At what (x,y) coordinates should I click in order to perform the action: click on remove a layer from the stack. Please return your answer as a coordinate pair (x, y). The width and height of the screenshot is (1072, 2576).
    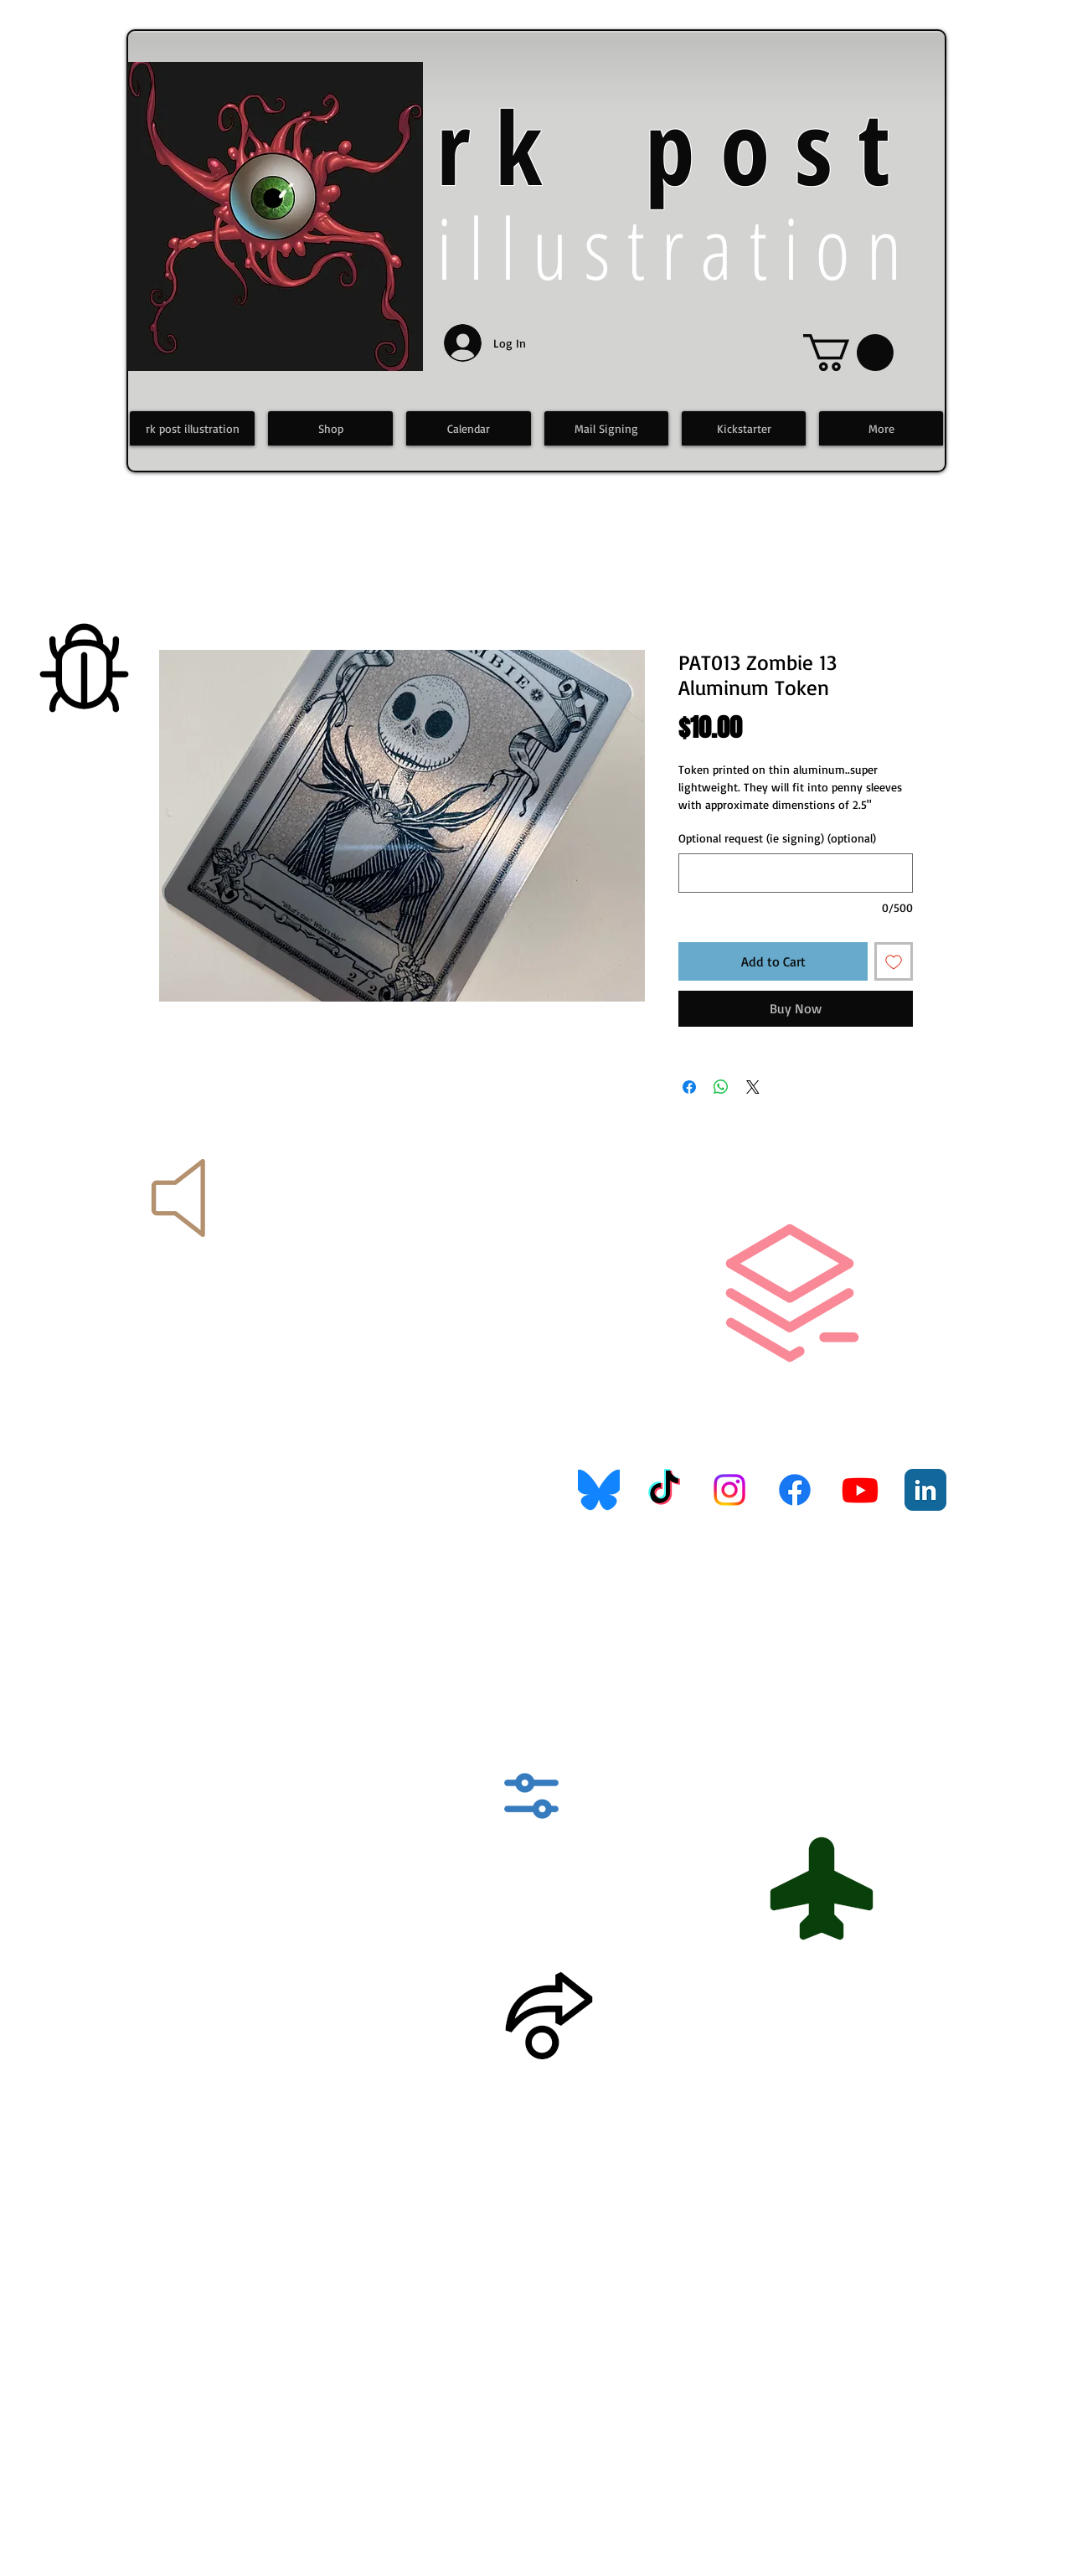
    Looking at the image, I should click on (790, 1293).